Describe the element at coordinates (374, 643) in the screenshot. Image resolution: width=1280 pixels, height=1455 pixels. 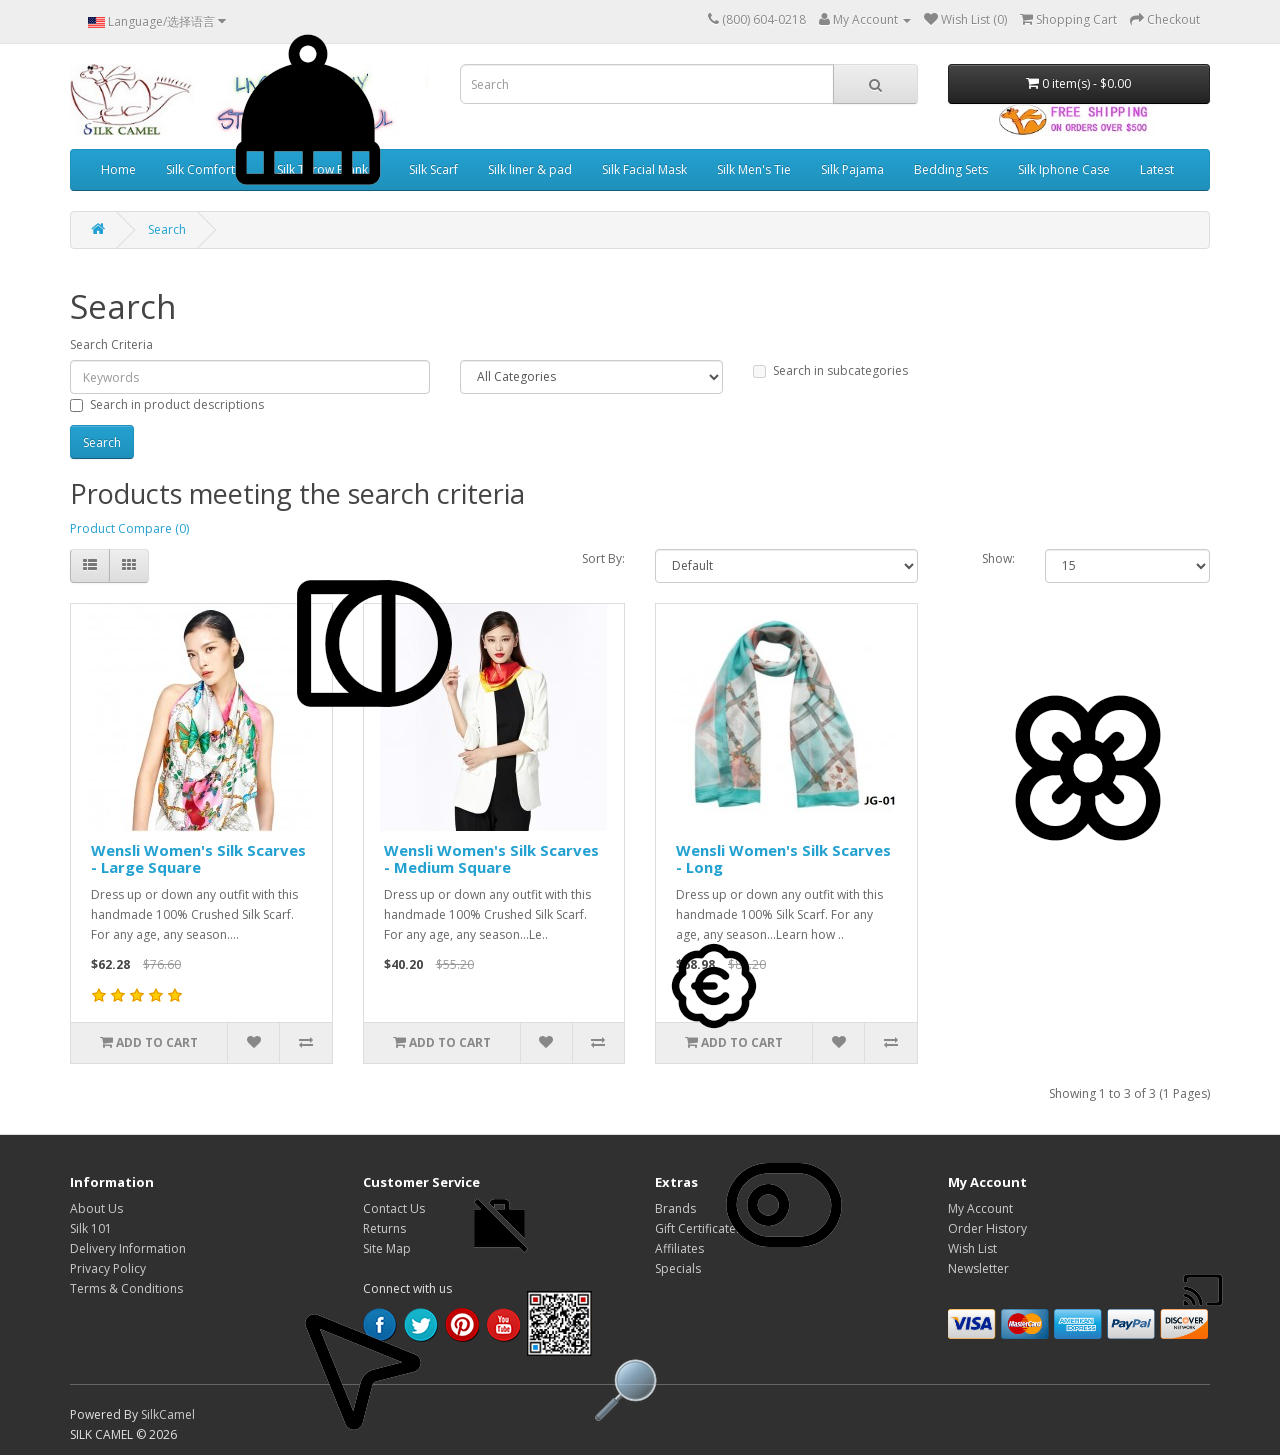
I see `toggle between rectangular and circular view modes` at that location.